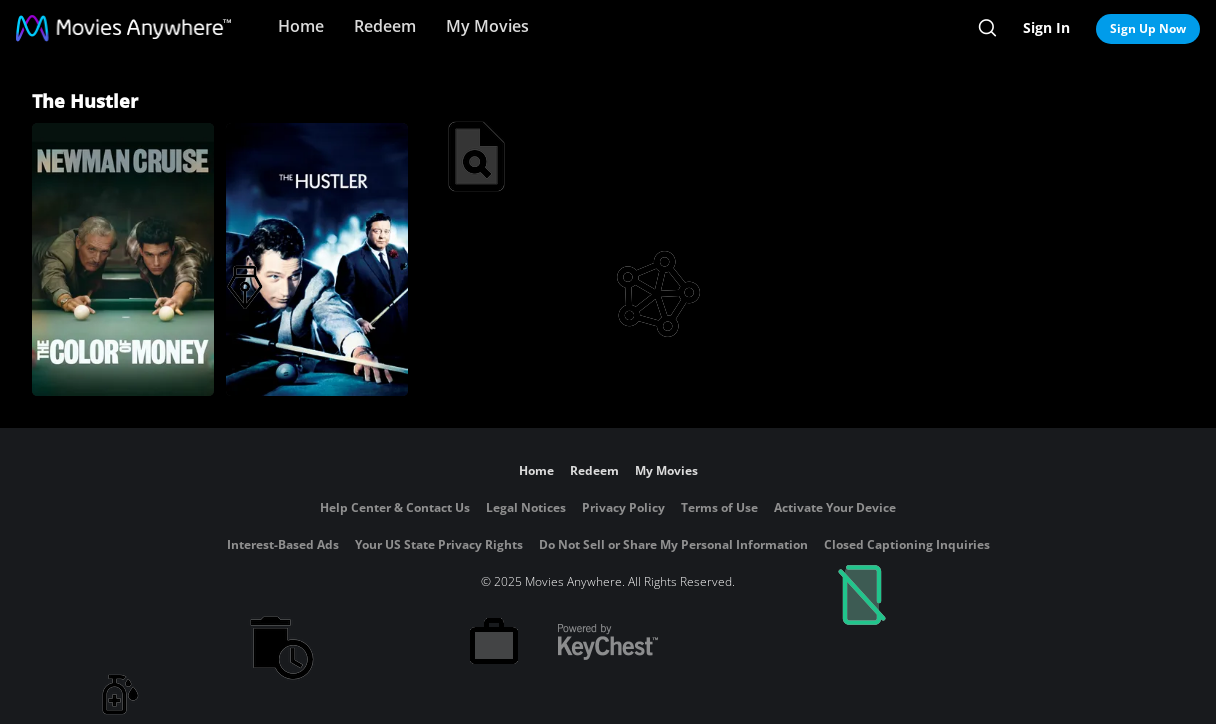 The width and height of the screenshot is (1216, 724). Describe the element at coordinates (476, 156) in the screenshot. I see `search within a document` at that location.